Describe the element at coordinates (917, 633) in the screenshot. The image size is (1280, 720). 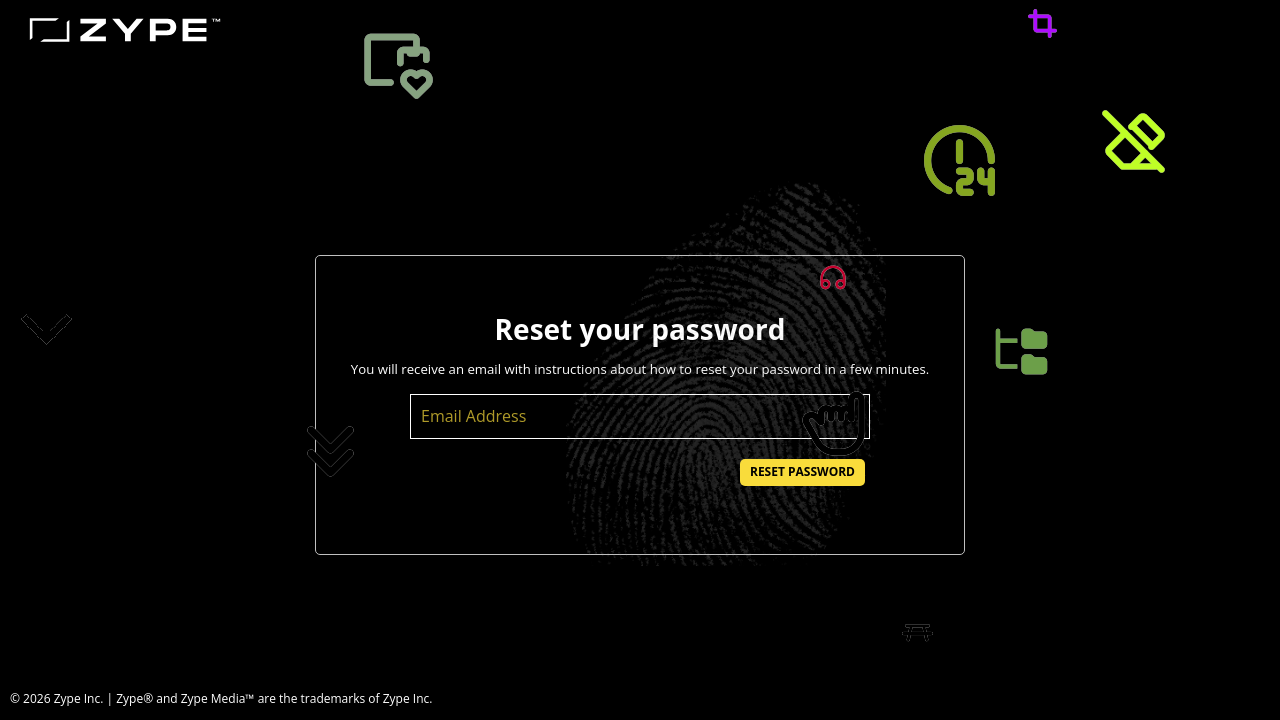
I see `find nearby picnic areas` at that location.